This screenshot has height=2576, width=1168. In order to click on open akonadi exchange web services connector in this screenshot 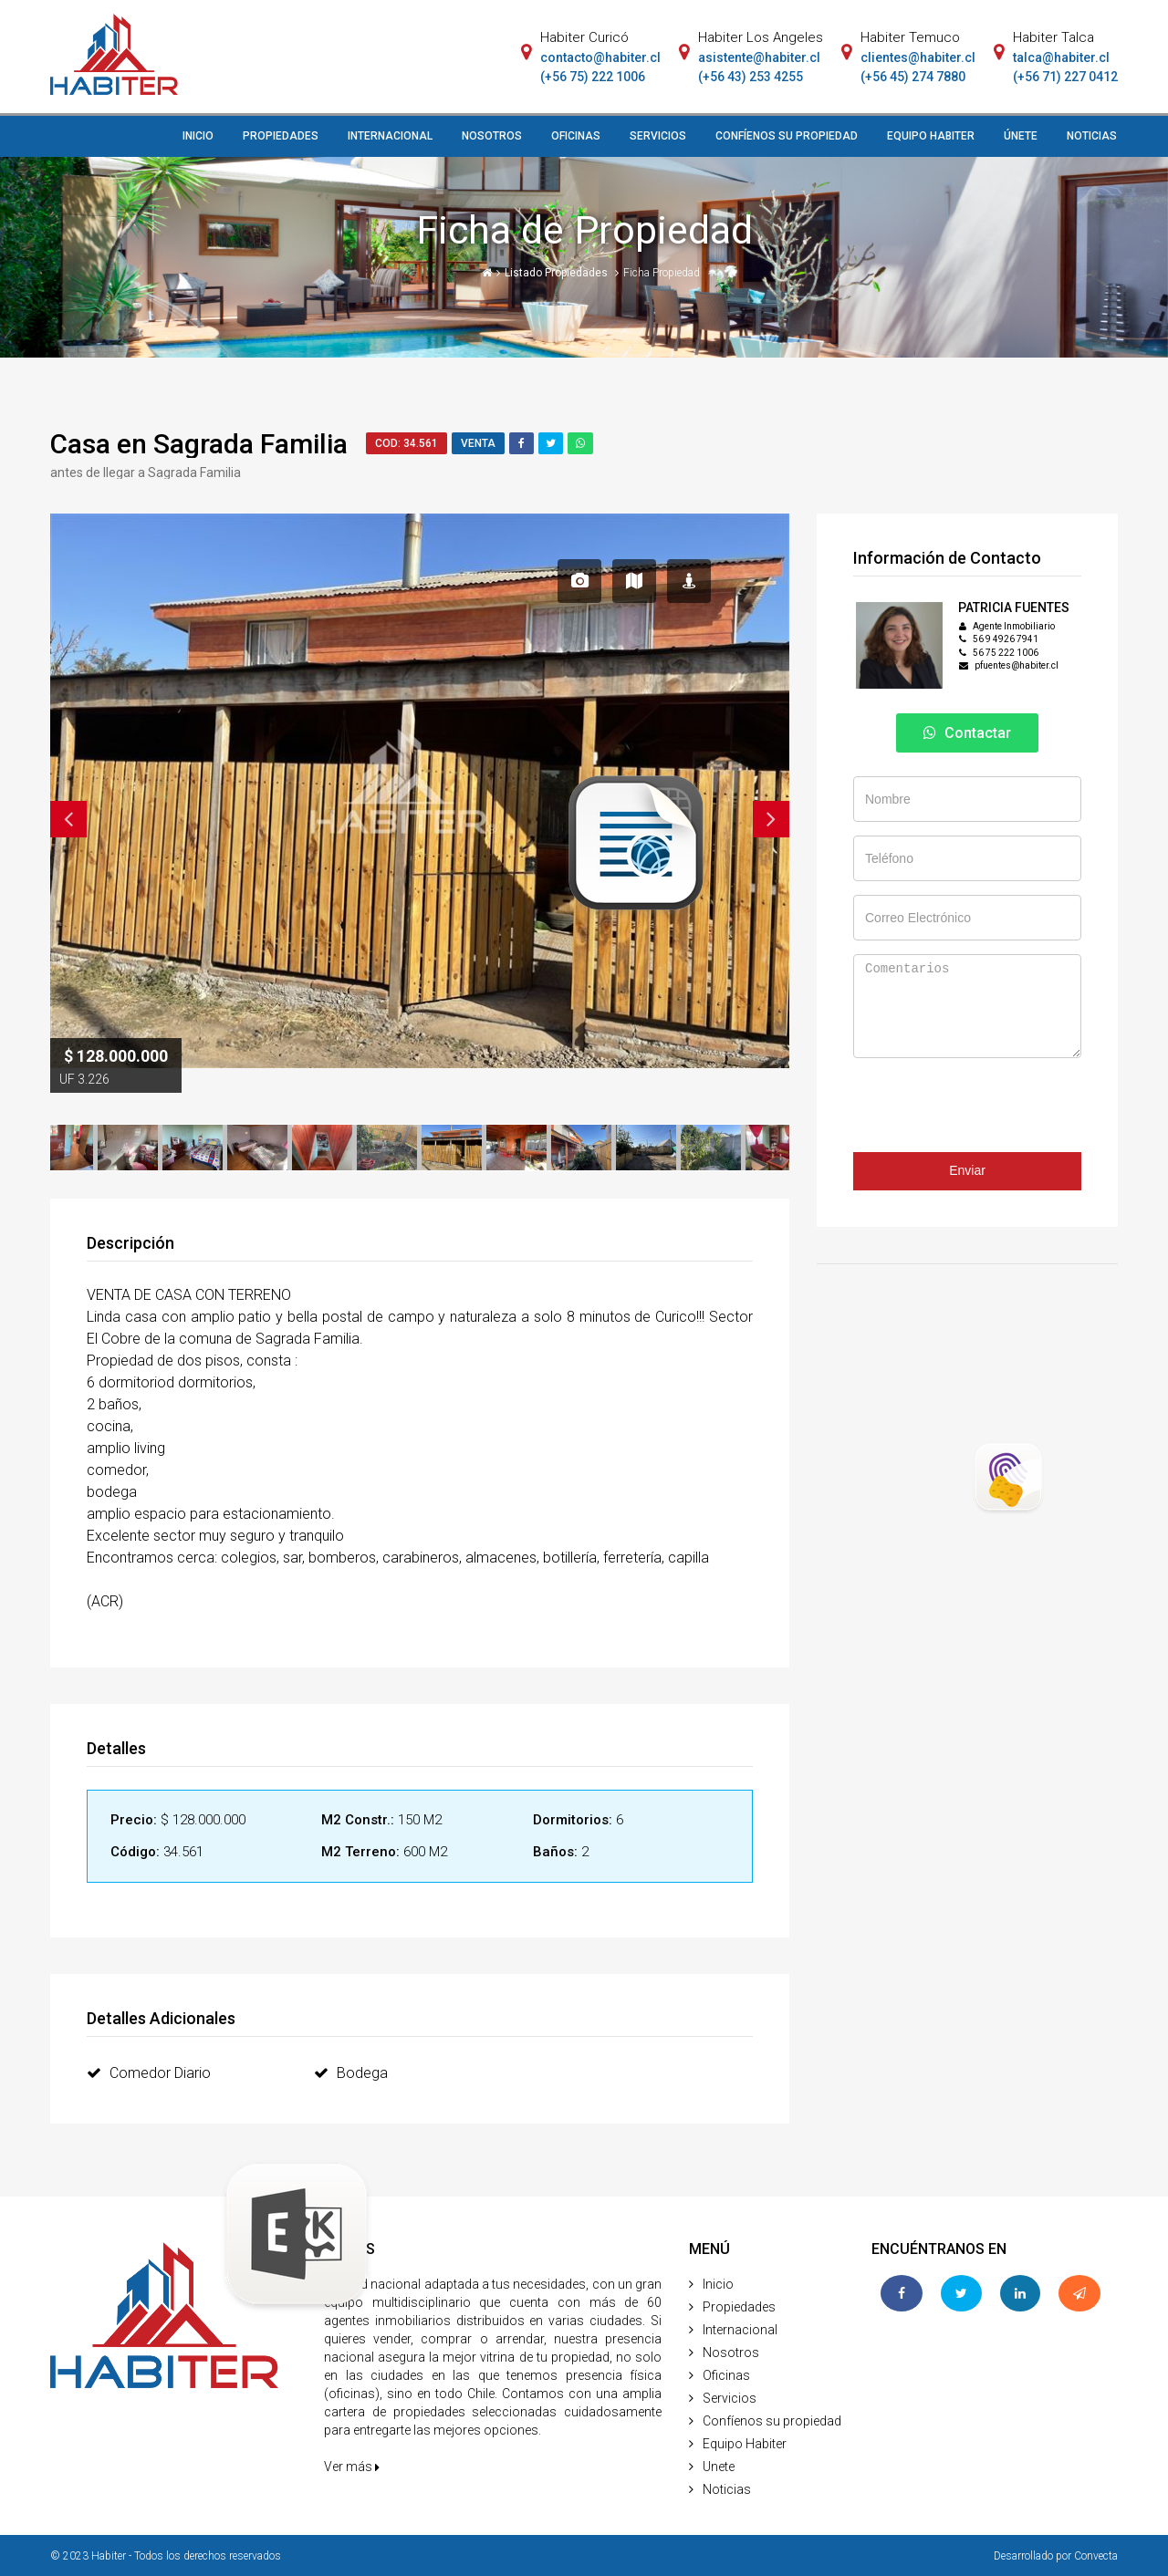, I will do `click(297, 2234)`.